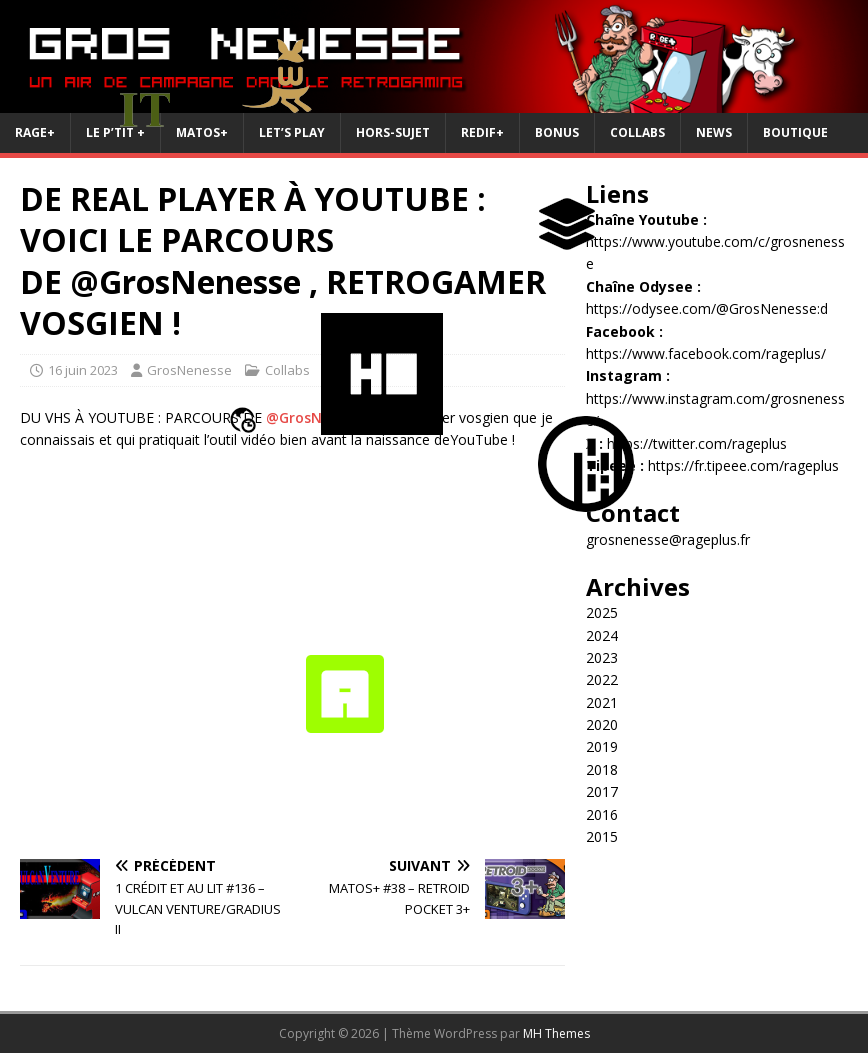 The height and width of the screenshot is (1053, 868). I want to click on GeoPandas library logo, so click(586, 464).